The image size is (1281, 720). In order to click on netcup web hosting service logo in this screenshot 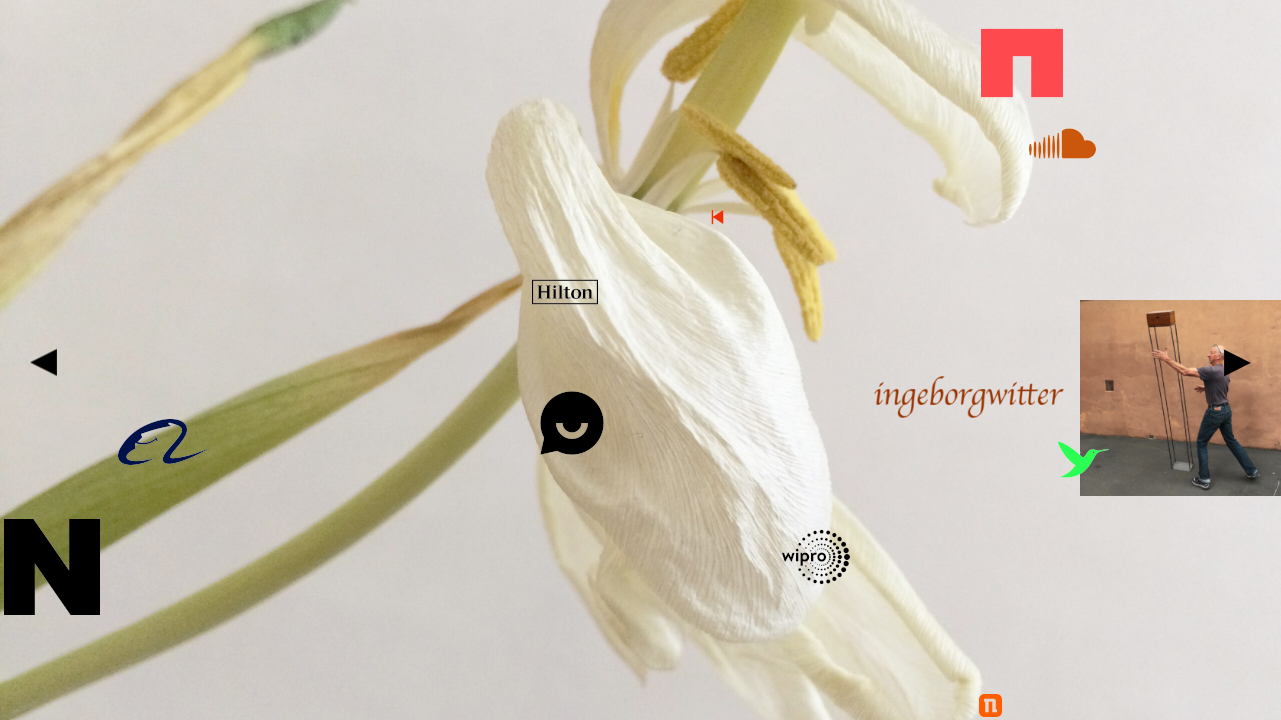, I will do `click(990, 705)`.